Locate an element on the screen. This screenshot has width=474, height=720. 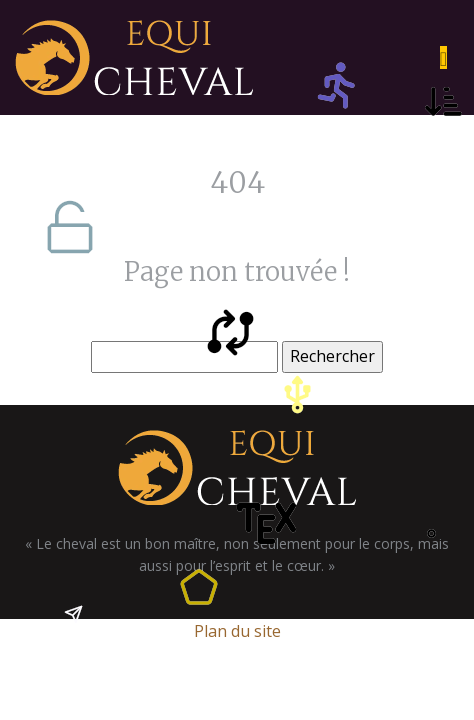
swap or exchange items is located at coordinates (230, 332).